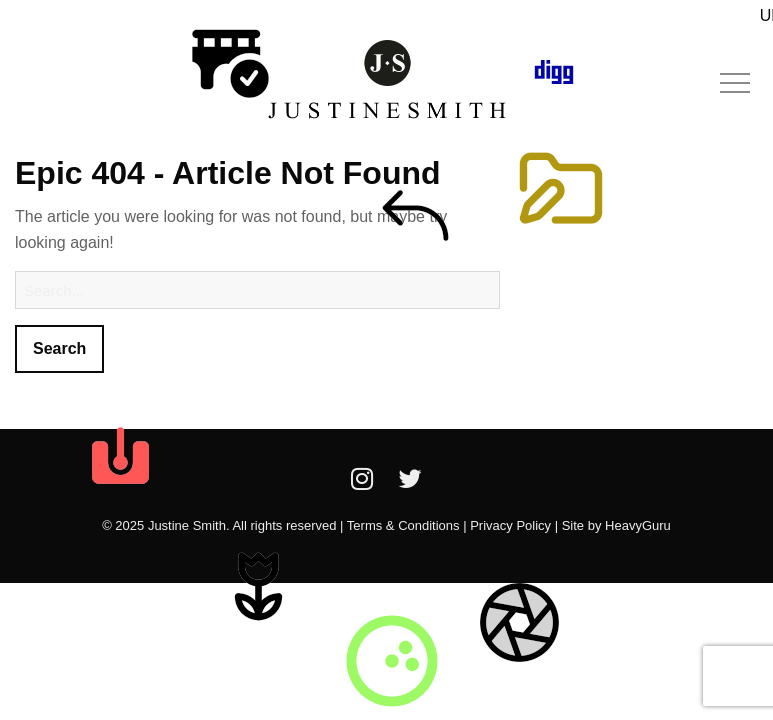 This screenshot has width=773, height=720. What do you see at coordinates (392, 661) in the screenshot?
I see `access bowling or sports-related features` at bounding box center [392, 661].